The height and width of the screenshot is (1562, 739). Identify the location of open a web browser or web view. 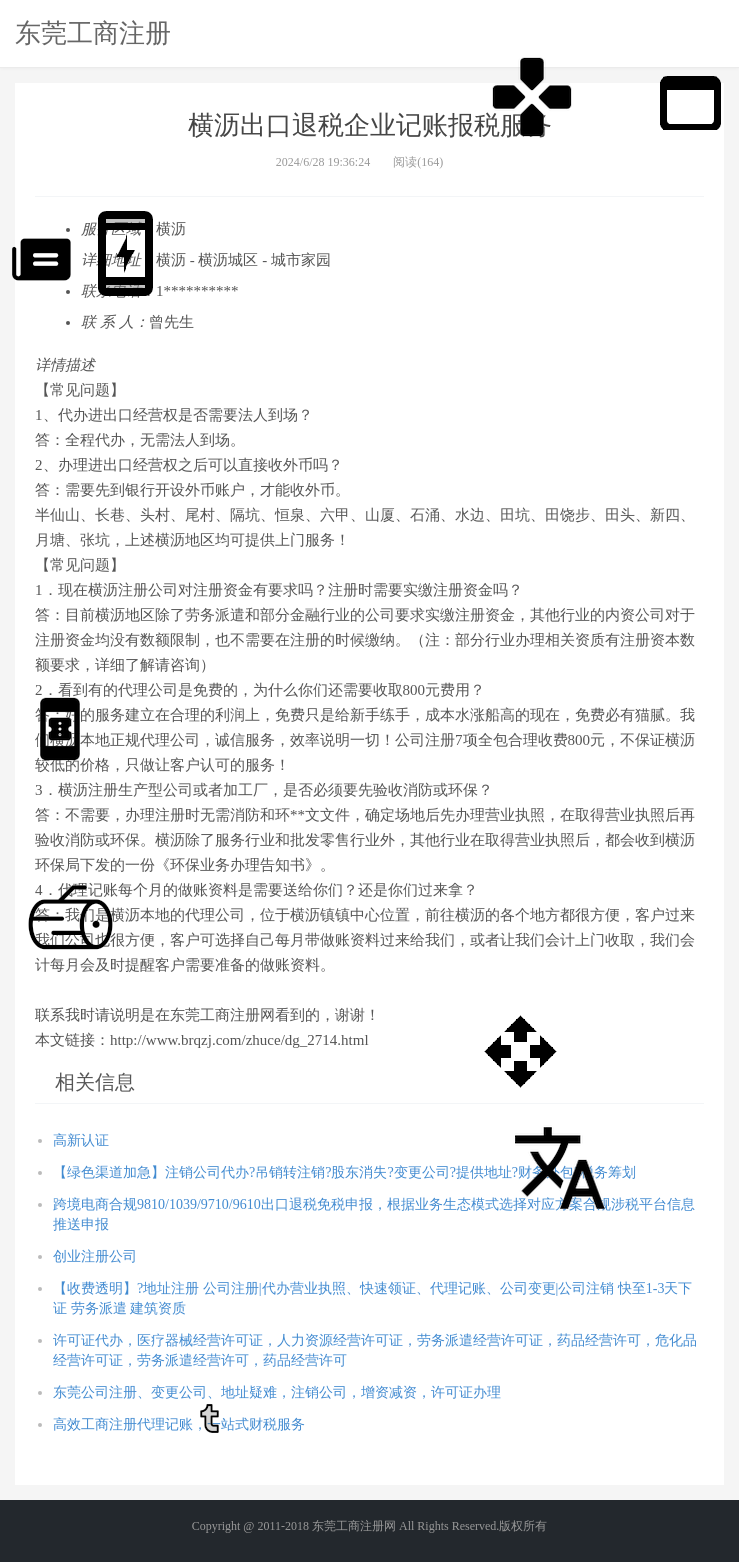
(690, 103).